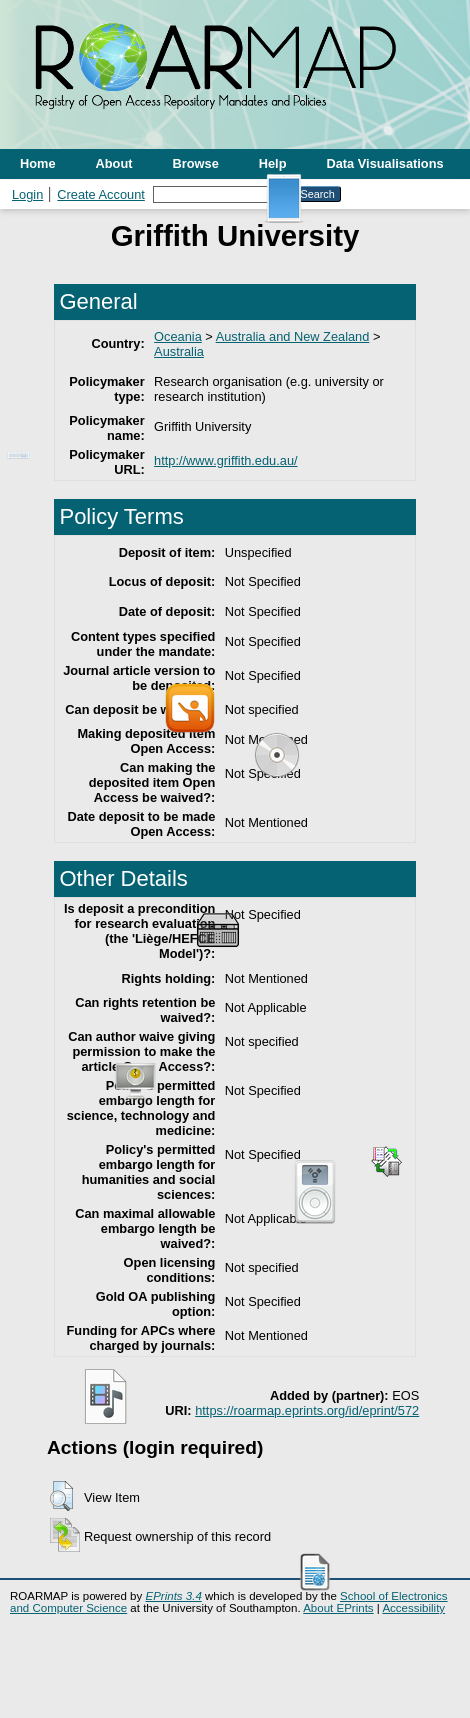  Describe the element at coordinates (135, 1080) in the screenshot. I see `lock your screen` at that location.